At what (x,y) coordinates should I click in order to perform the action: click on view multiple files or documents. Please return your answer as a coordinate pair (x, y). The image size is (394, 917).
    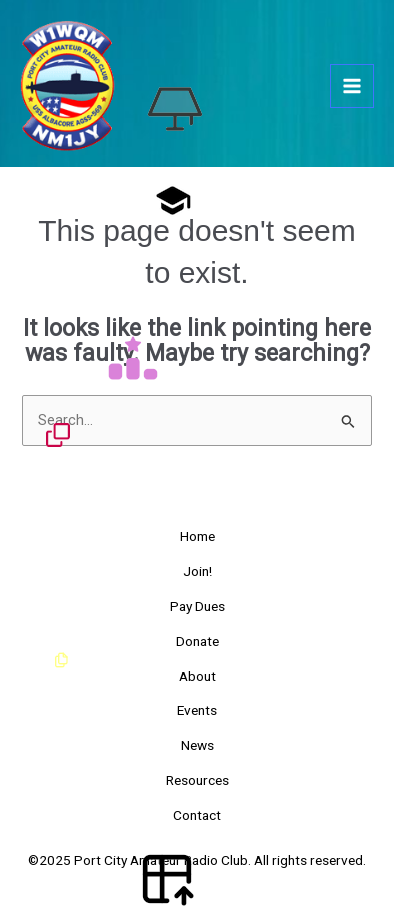
    Looking at the image, I should click on (61, 660).